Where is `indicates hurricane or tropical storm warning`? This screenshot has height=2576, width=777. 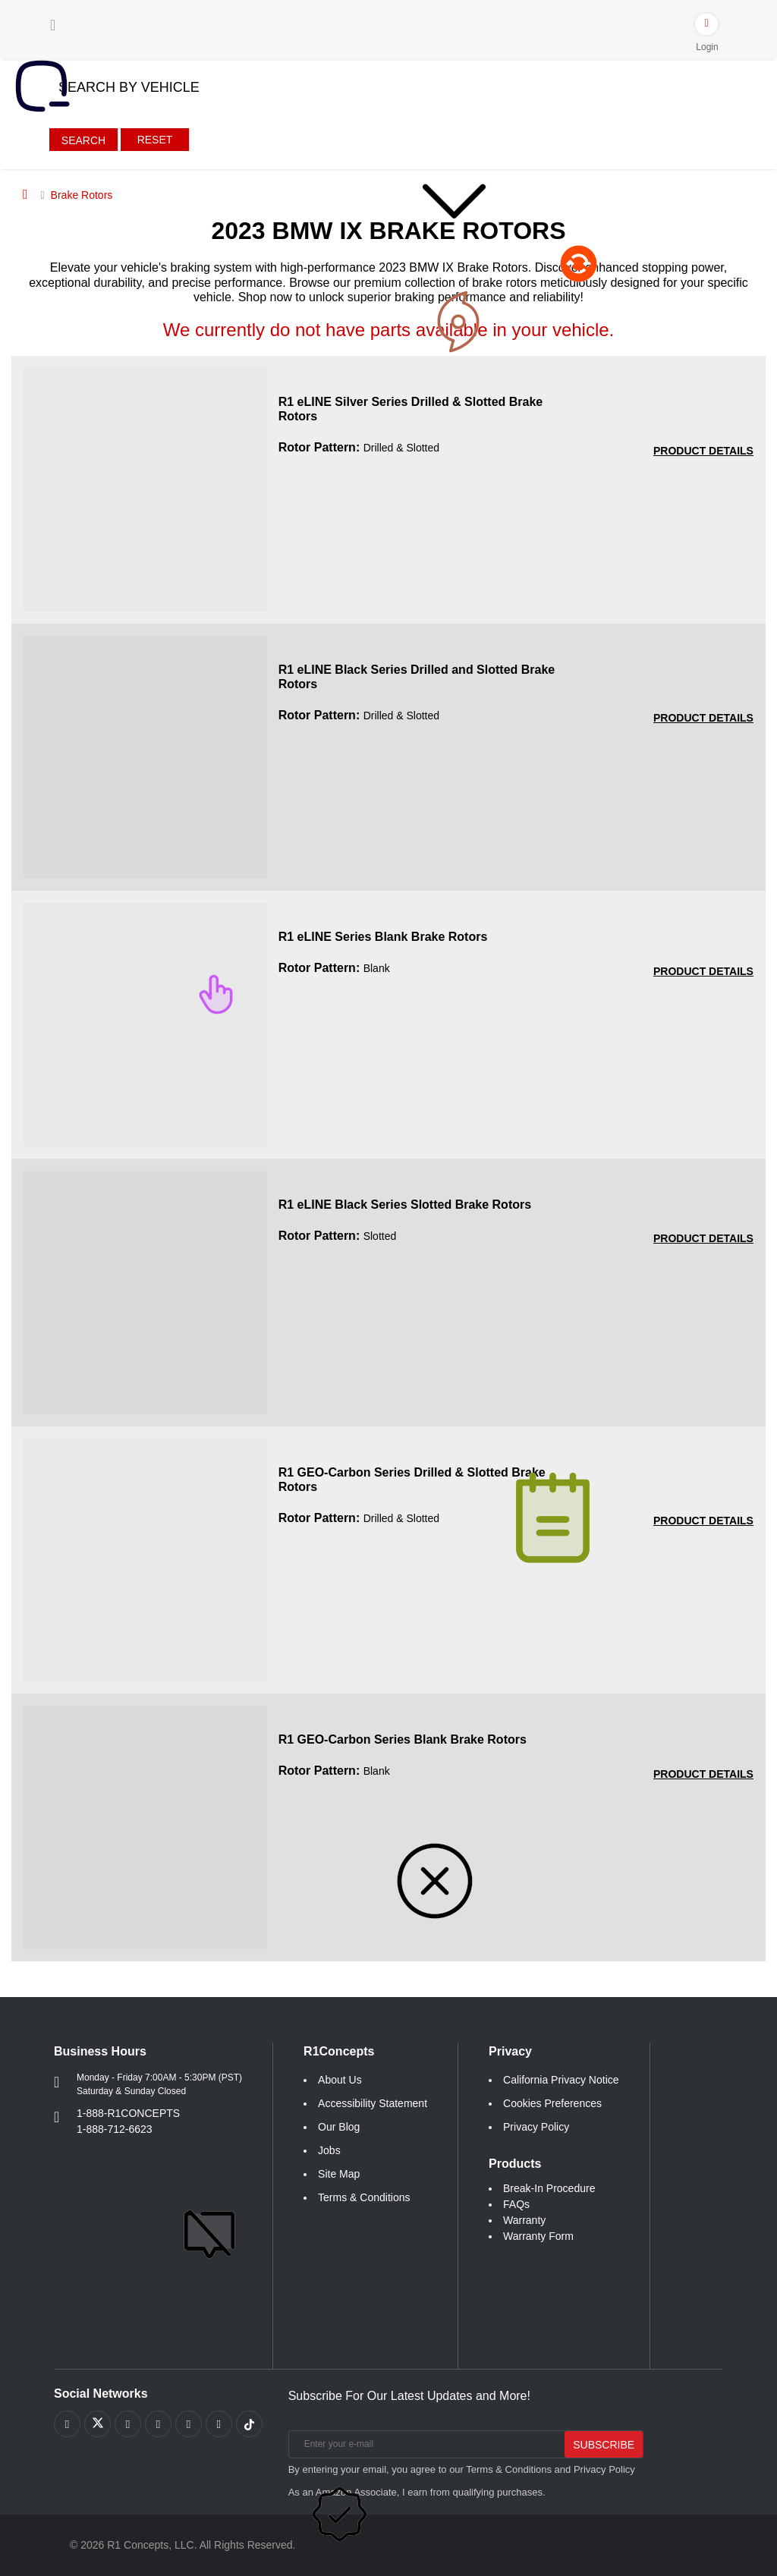
indicates hurricane or tropical storm warning is located at coordinates (458, 322).